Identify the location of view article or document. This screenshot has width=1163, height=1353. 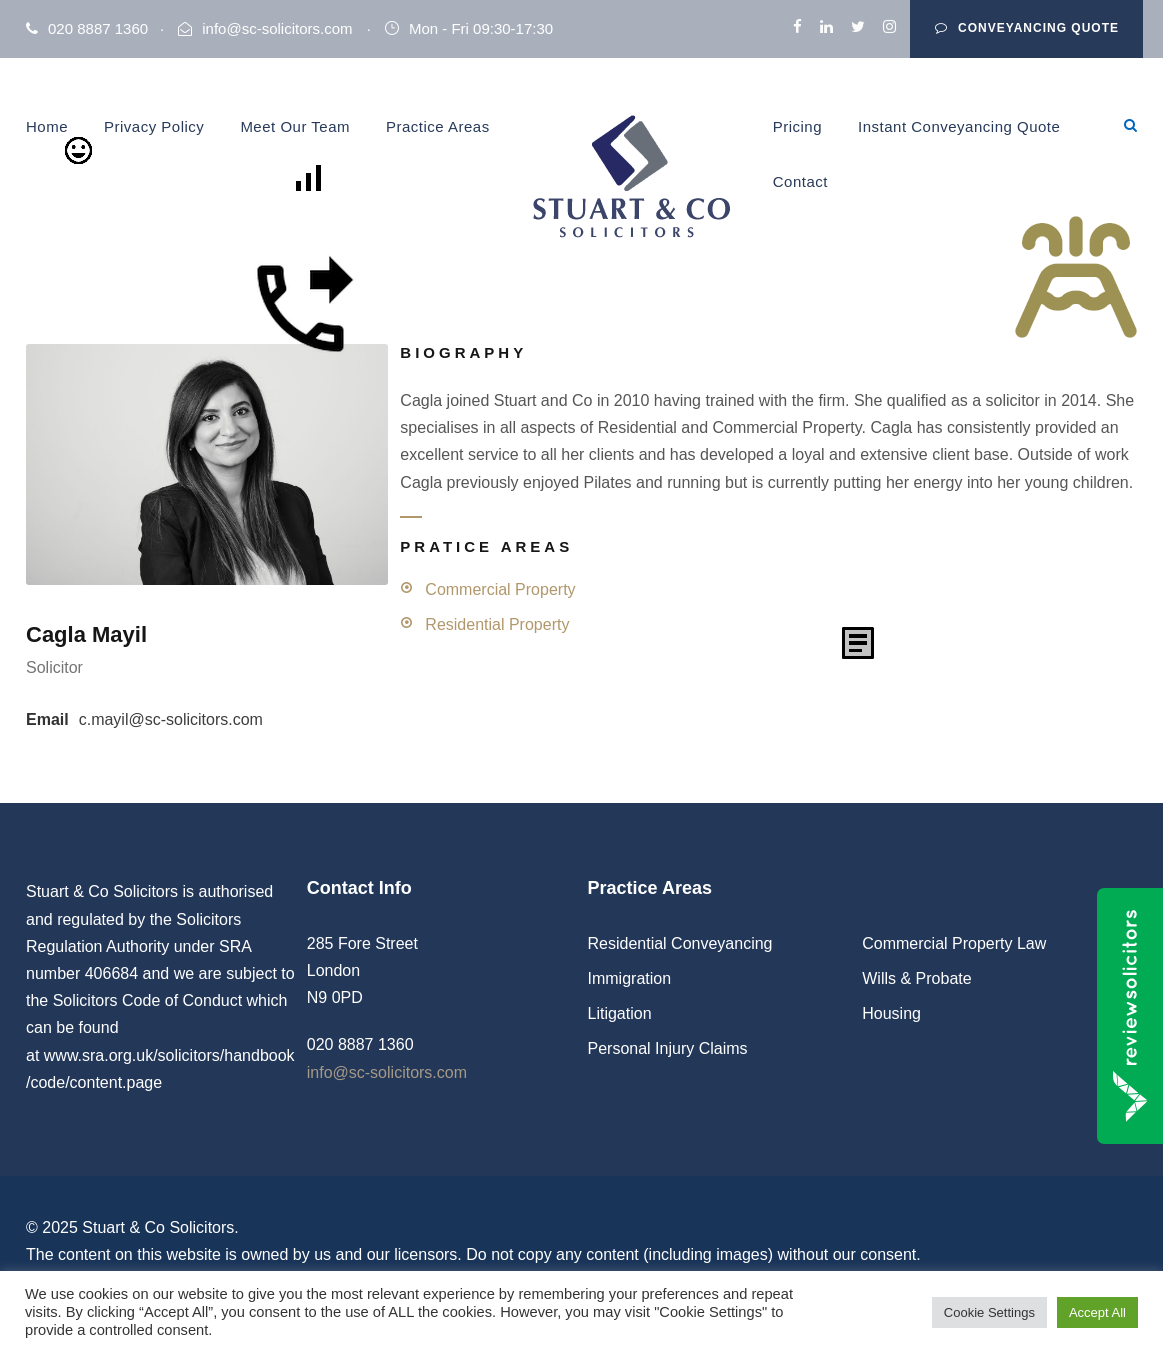
(858, 643).